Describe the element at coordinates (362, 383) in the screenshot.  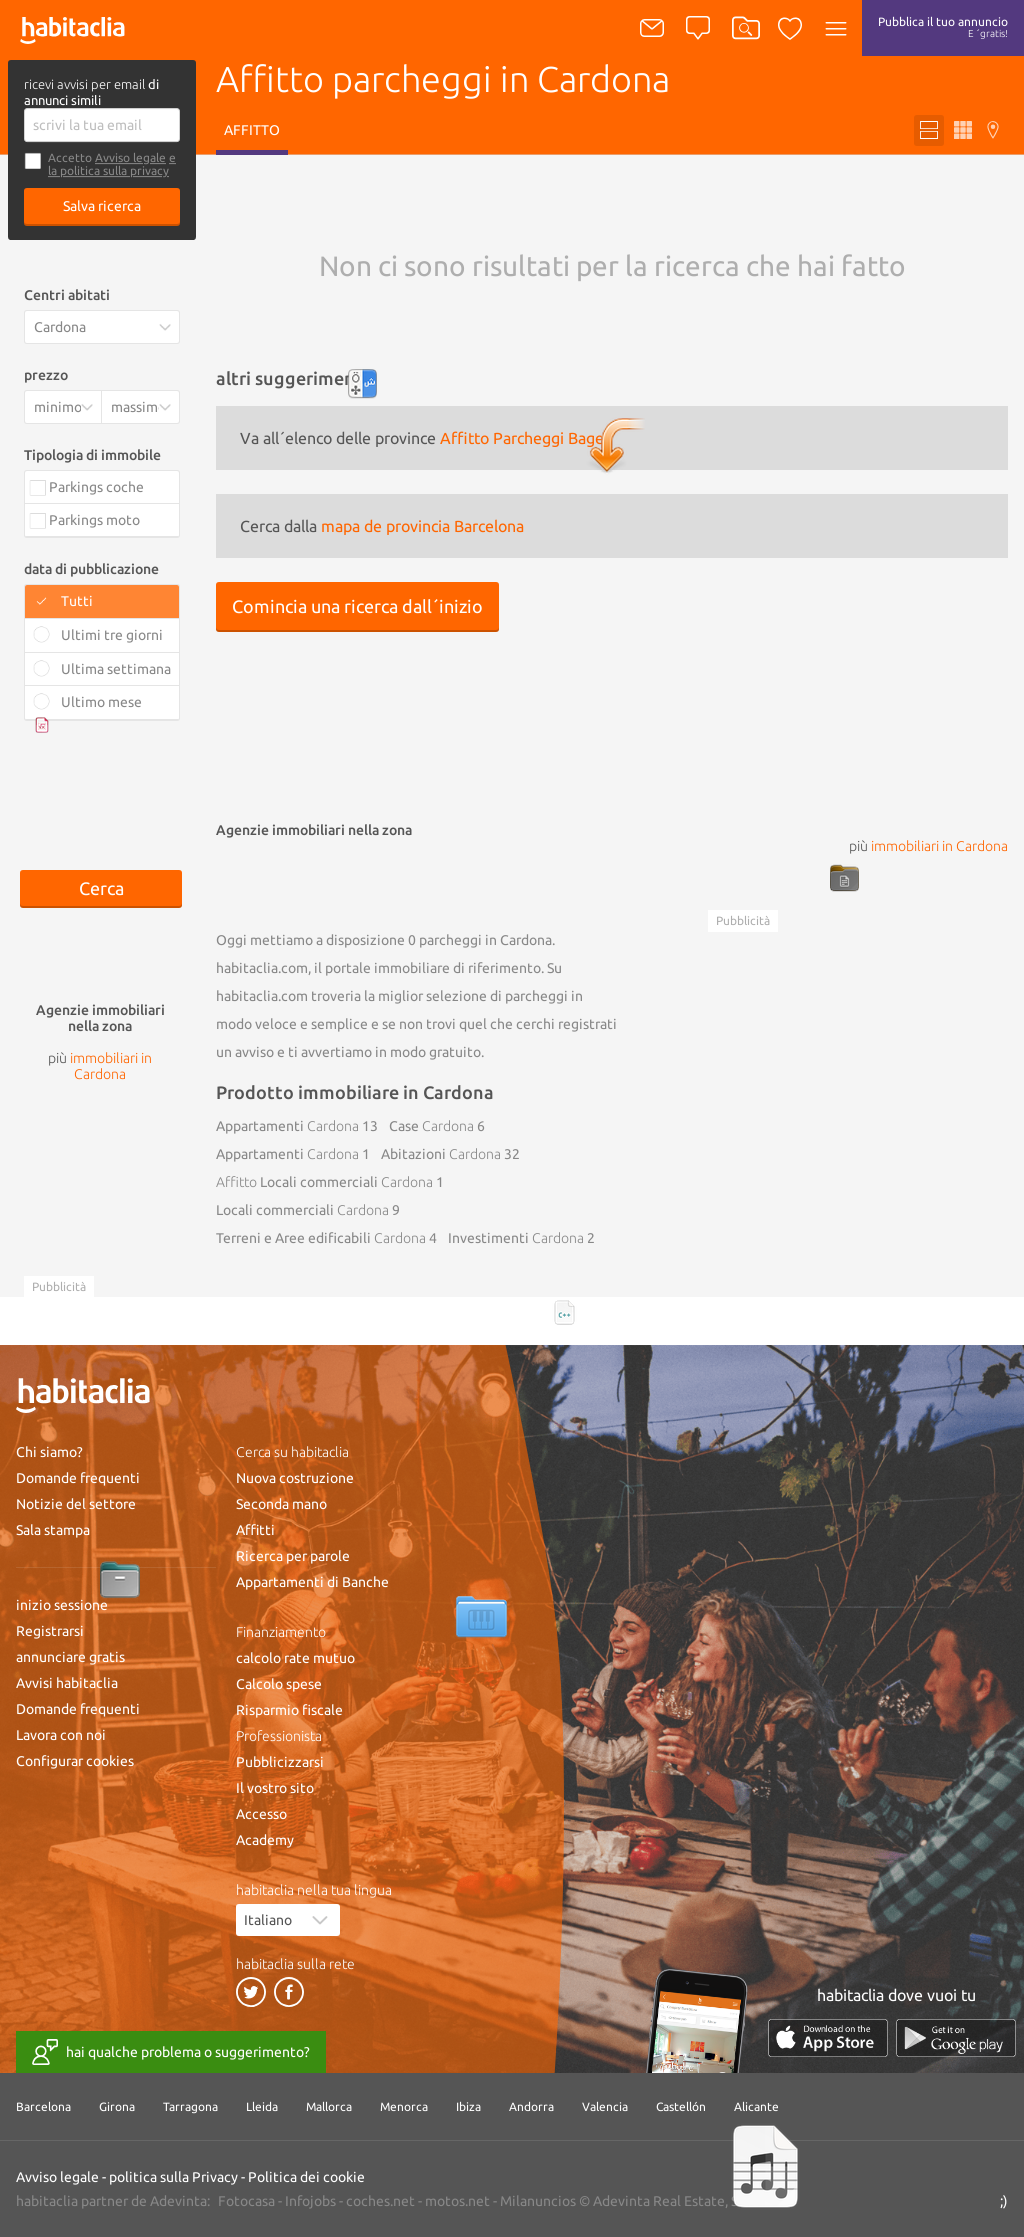
I see `open gnome characters app` at that location.